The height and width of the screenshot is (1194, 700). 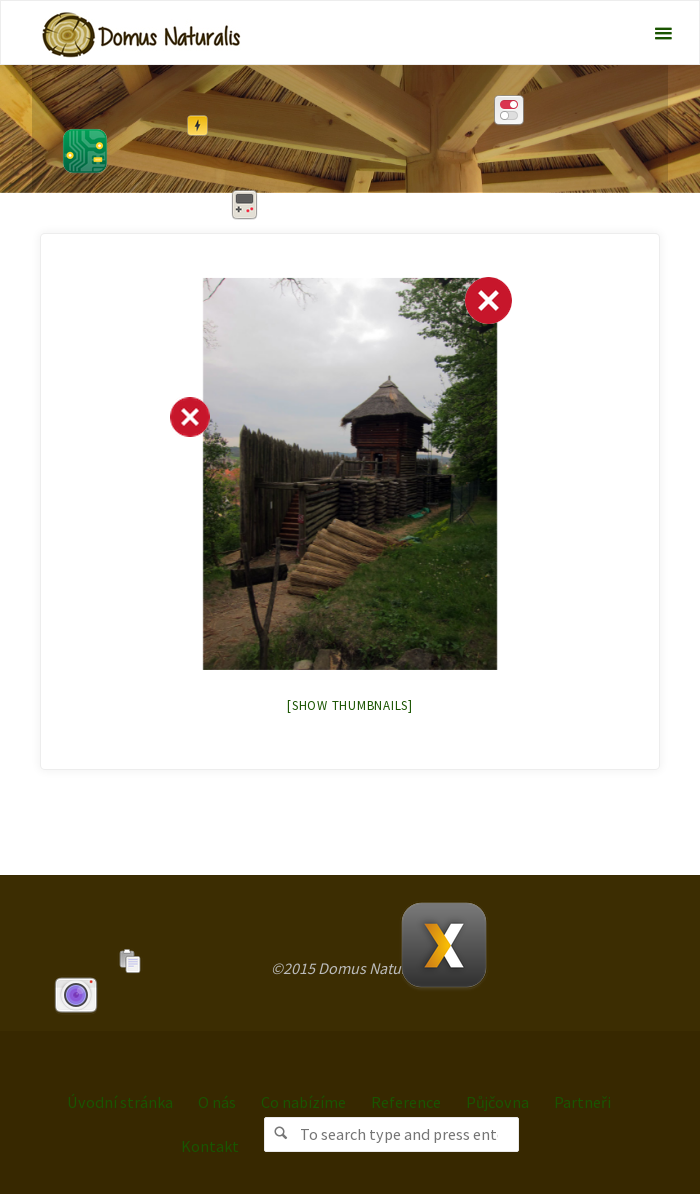 I want to click on open the camera app, so click(x=76, y=995).